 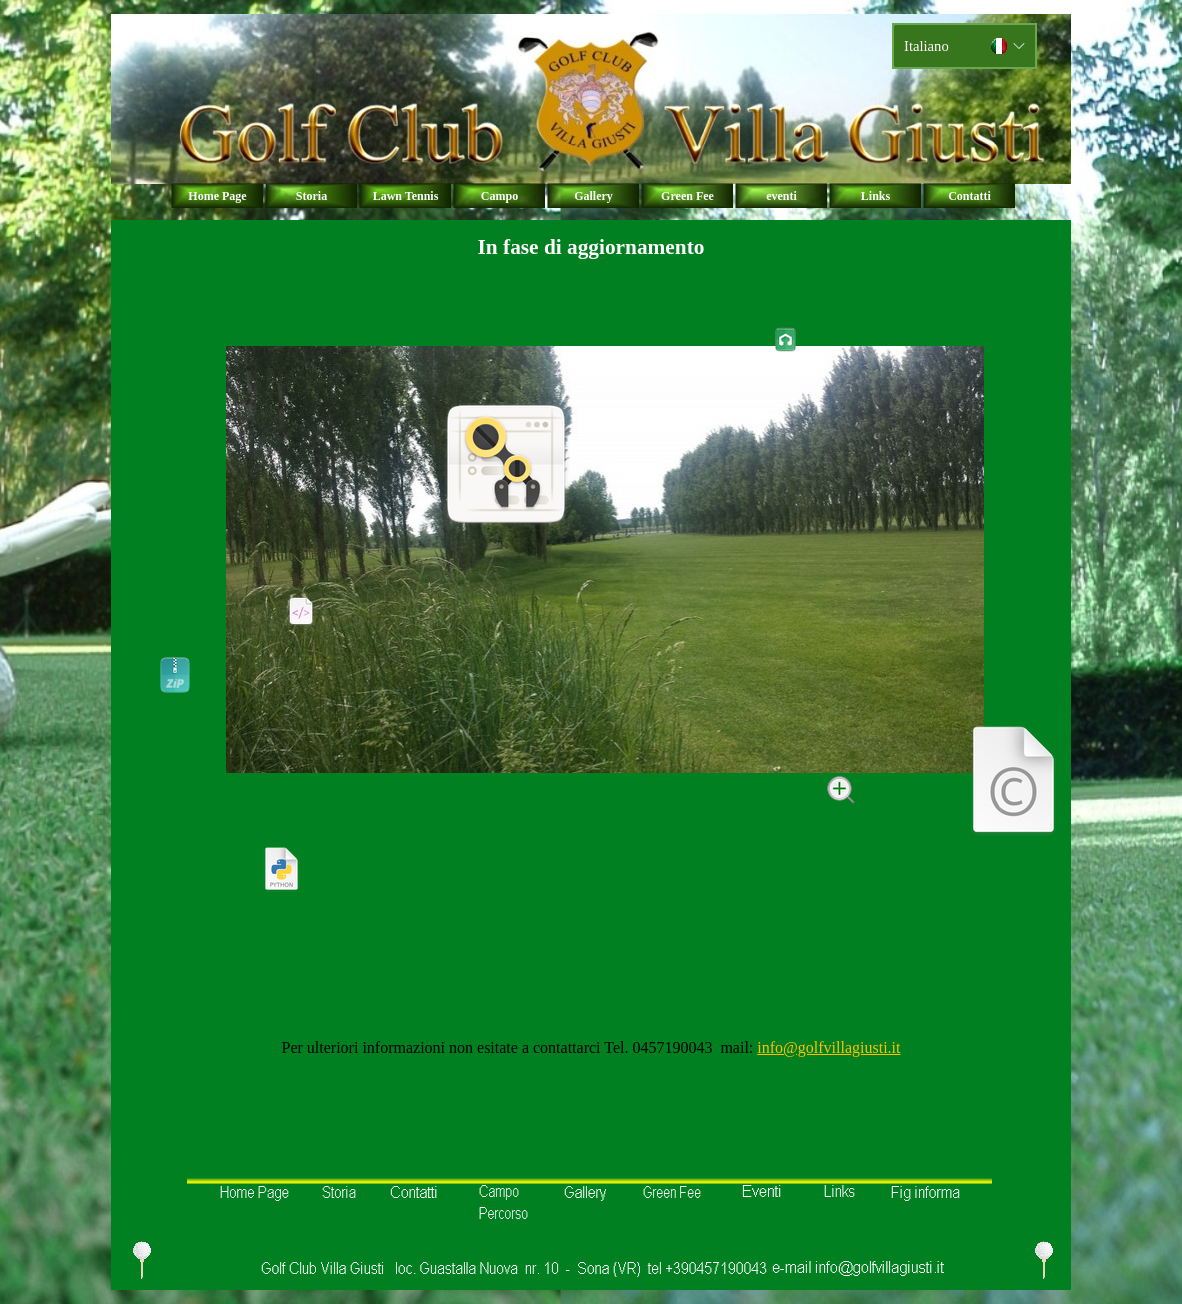 What do you see at coordinates (785, 339) in the screenshot?
I see `an LMMS music project file` at bounding box center [785, 339].